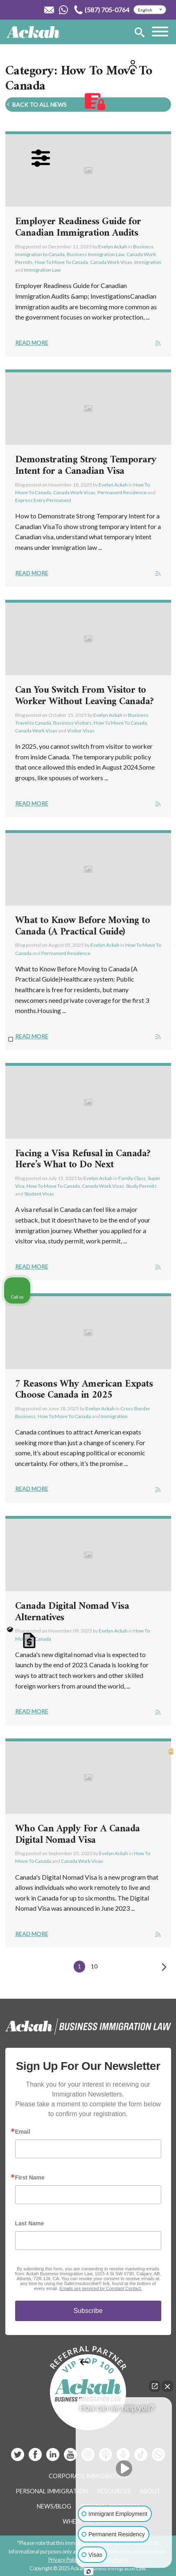  What do you see at coordinates (84, 2362) in the screenshot?
I see `go back to the previous screen` at bounding box center [84, 2362].